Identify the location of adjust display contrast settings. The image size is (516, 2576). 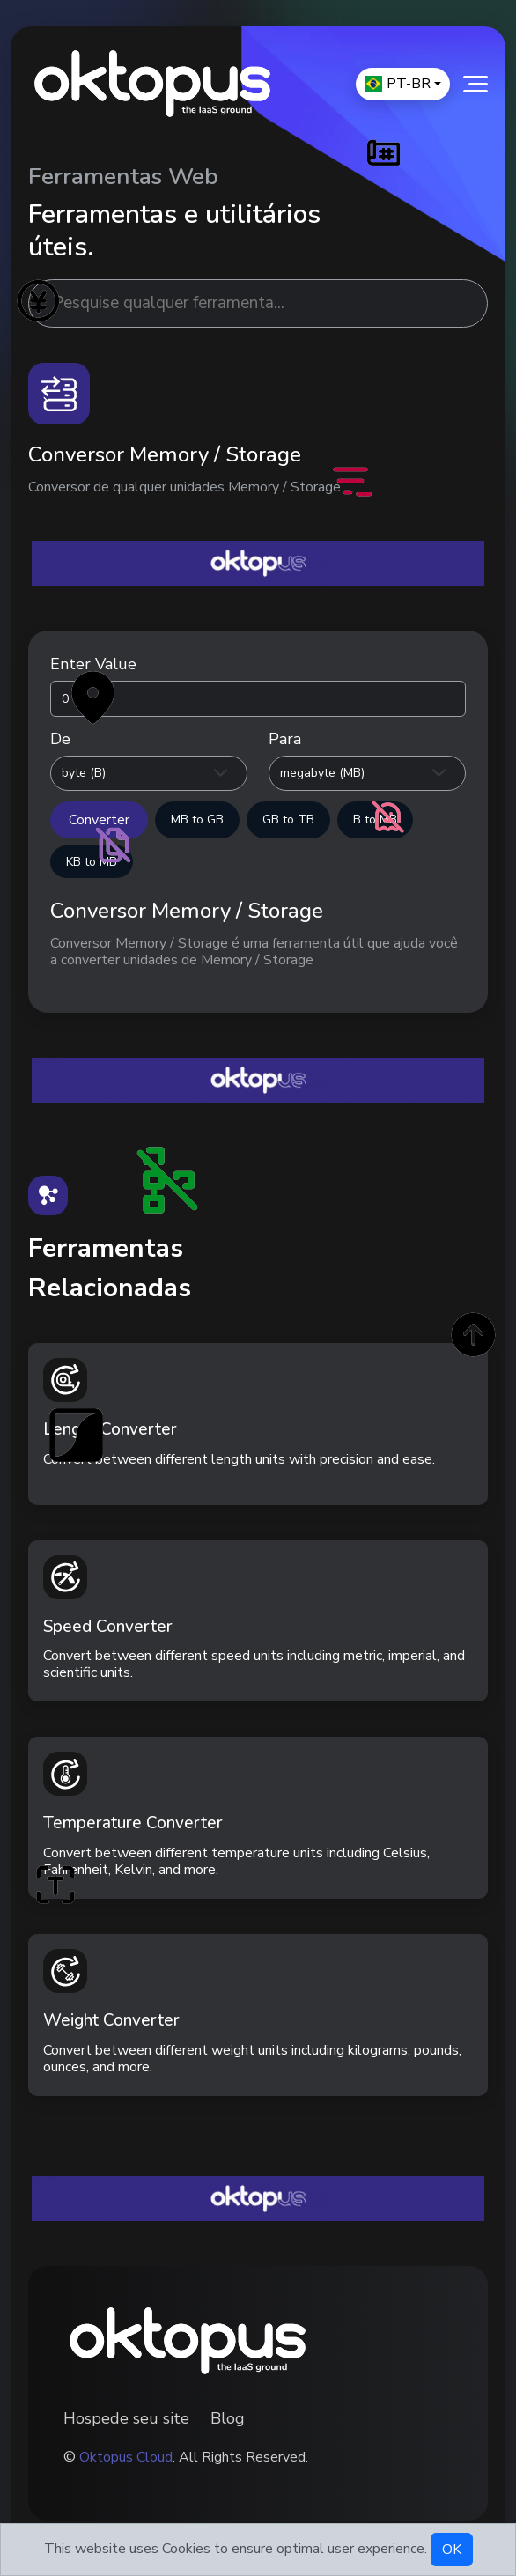
(76, 1435).